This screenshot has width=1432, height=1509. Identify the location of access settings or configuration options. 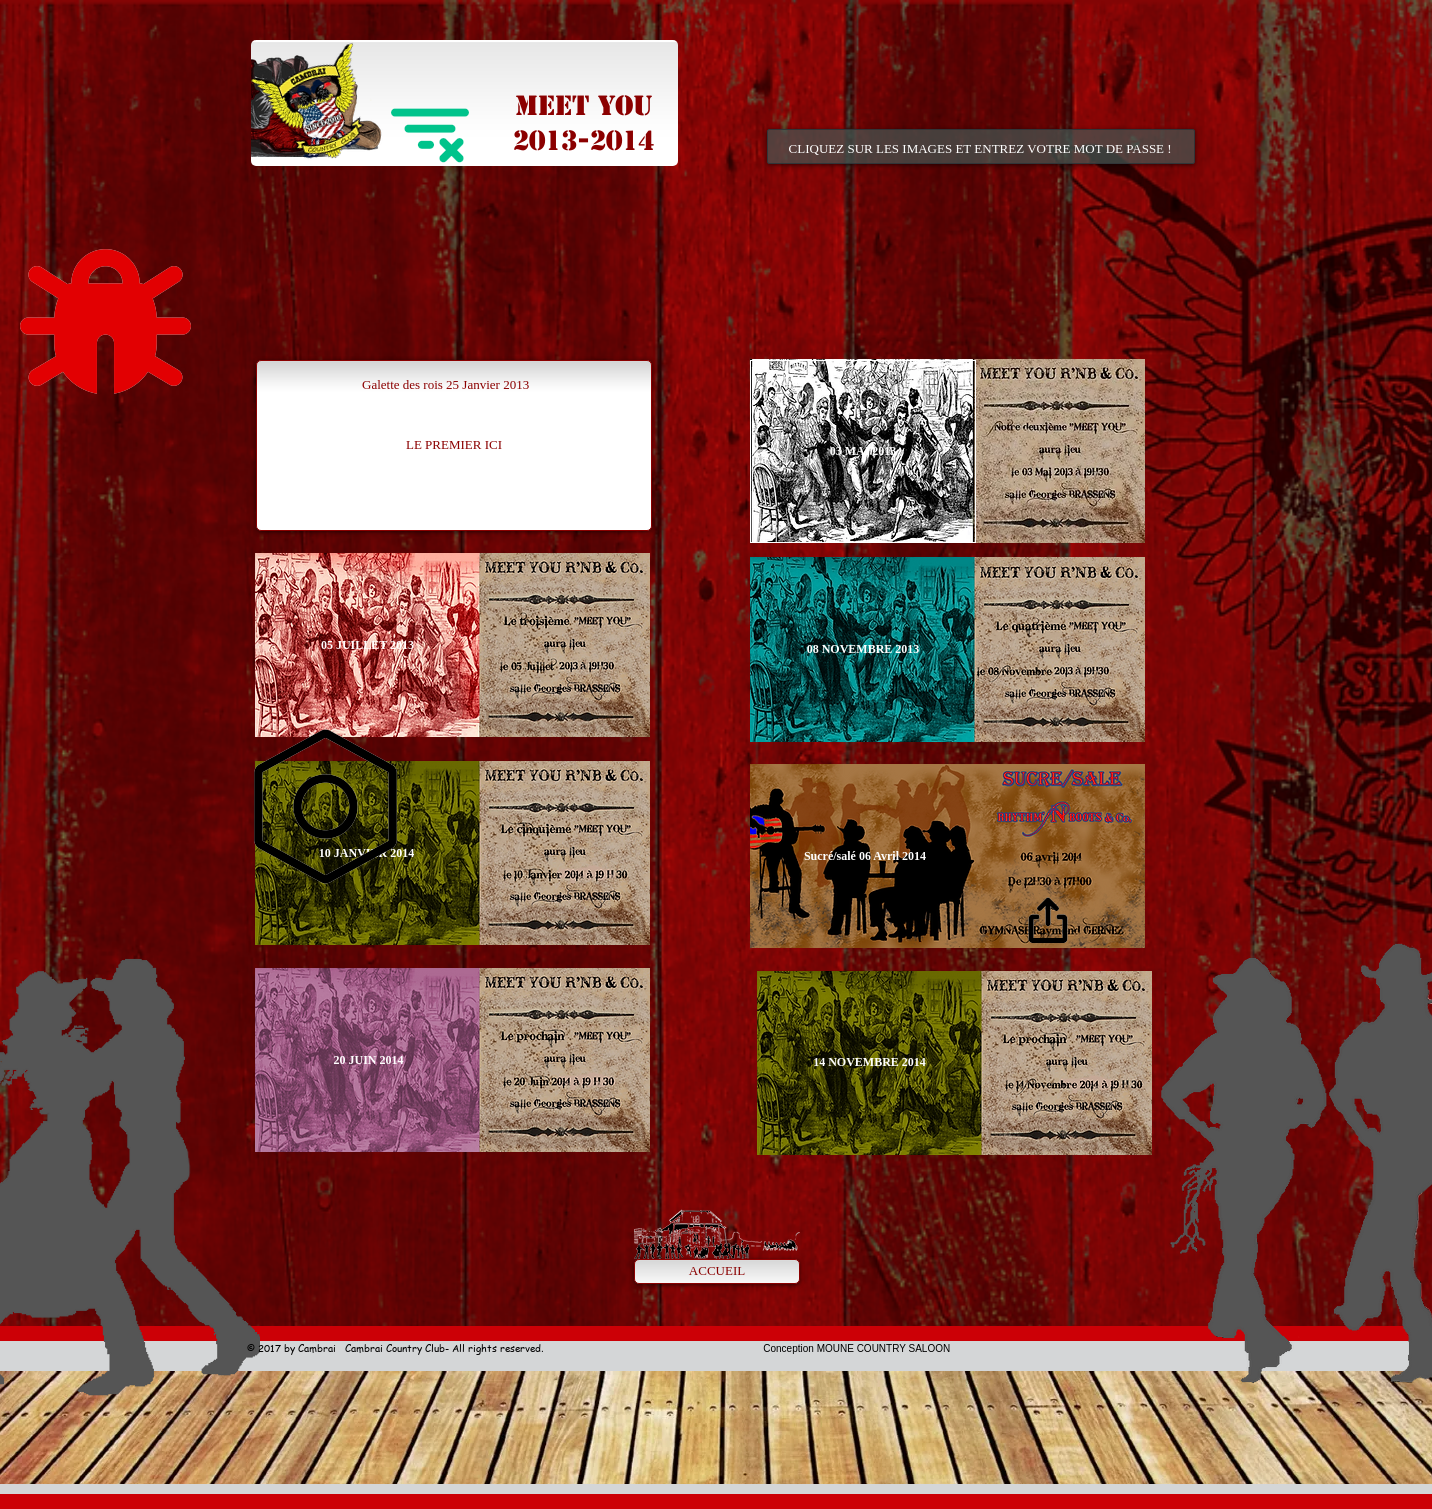
(325, 806).